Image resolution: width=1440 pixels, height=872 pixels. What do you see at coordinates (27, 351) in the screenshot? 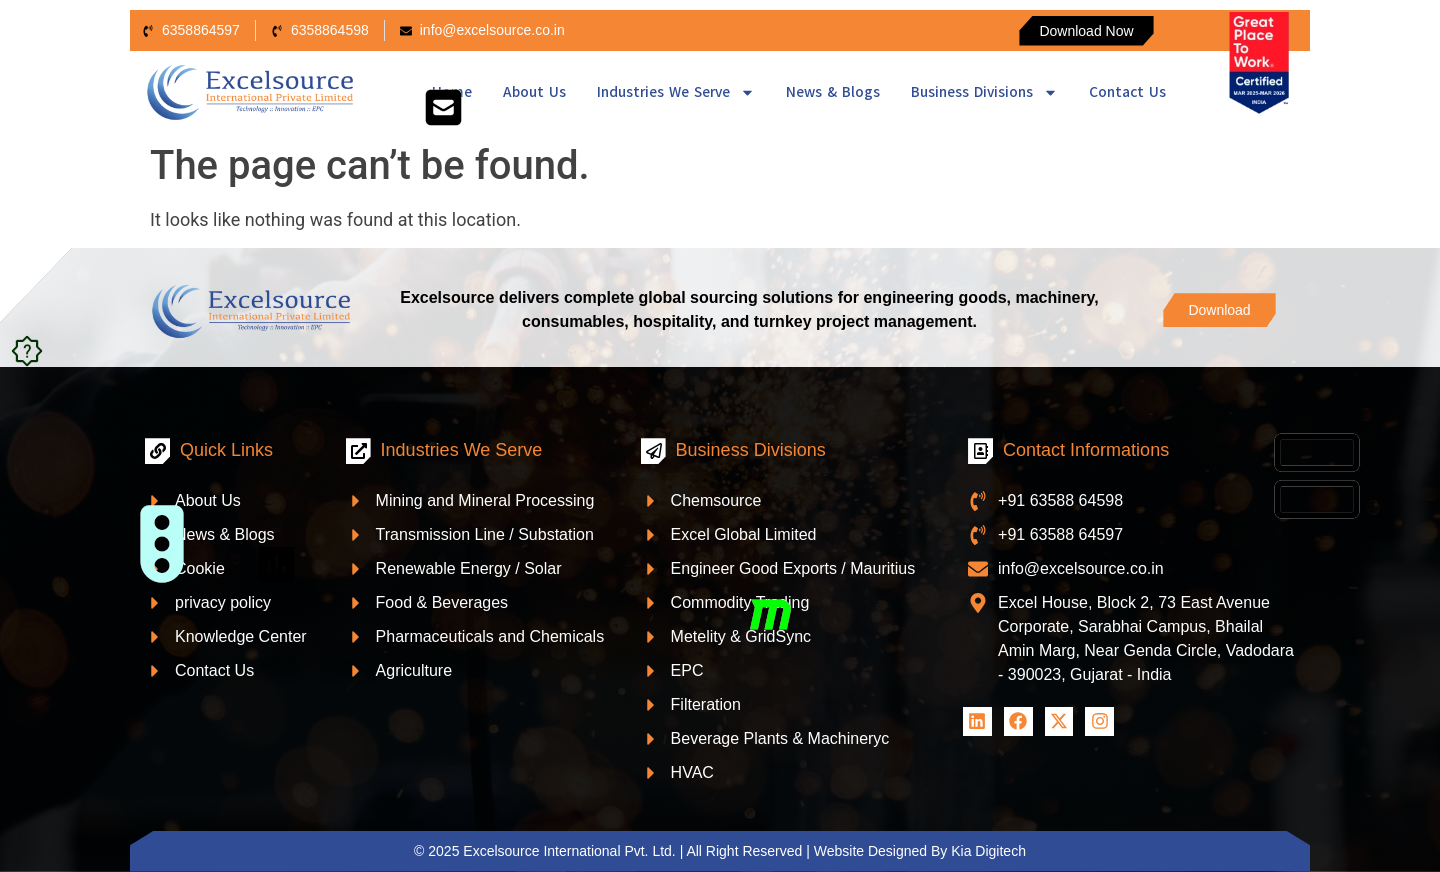
I see `indicates unverified or unknown status` at bounding box center [27, 351].